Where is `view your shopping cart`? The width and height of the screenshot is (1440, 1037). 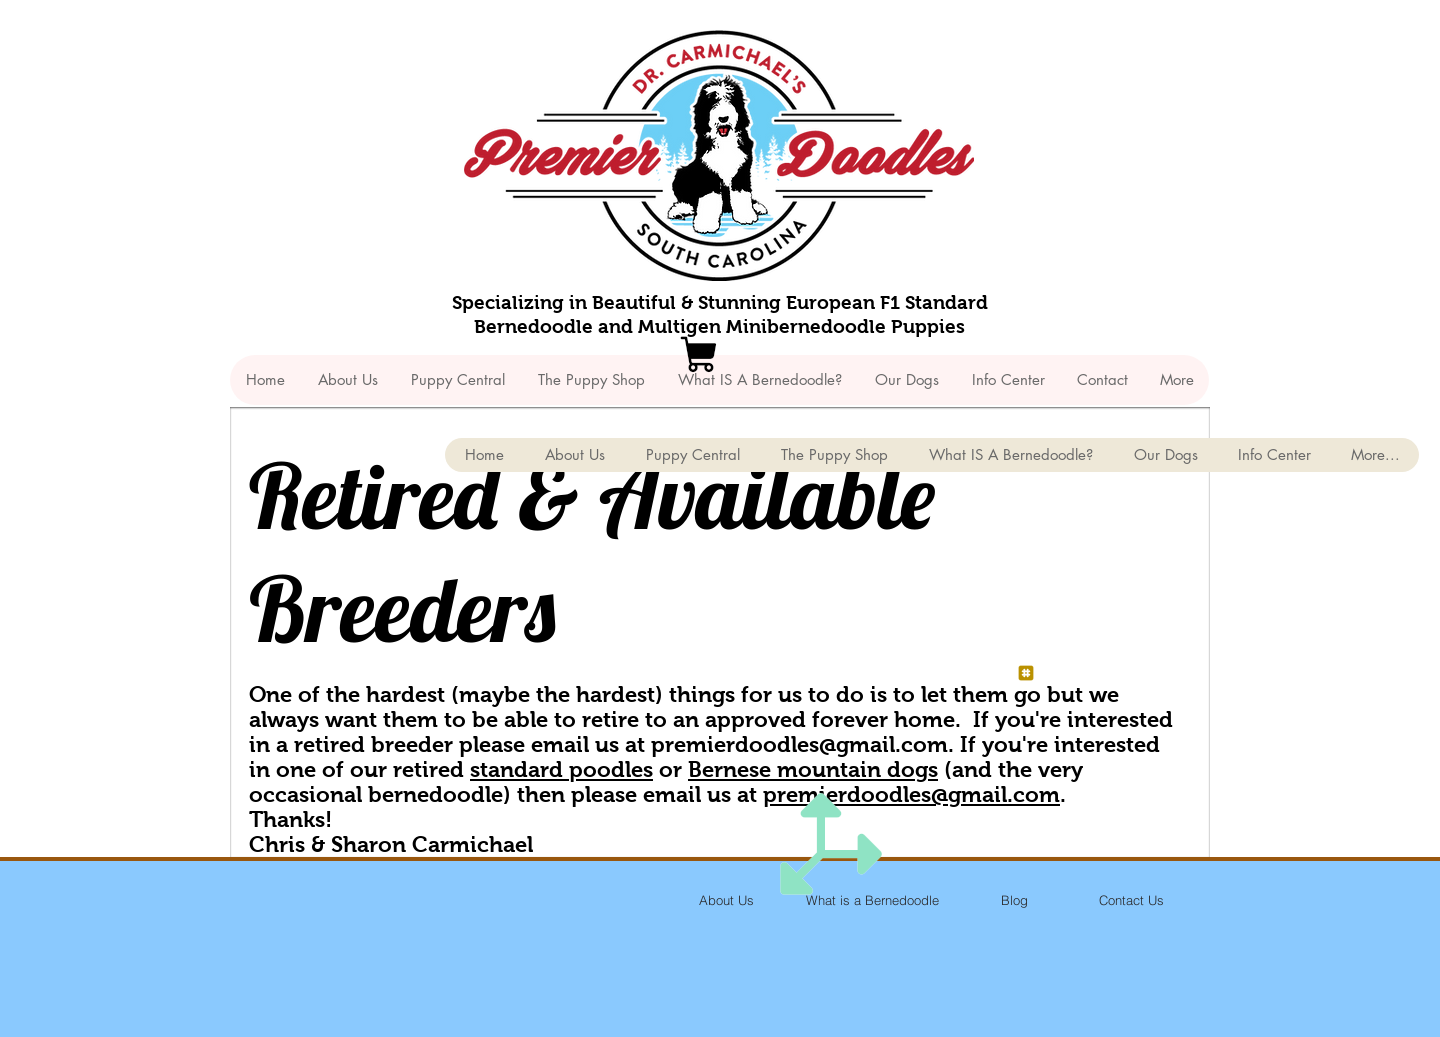
view your shopping cart is located at coordinates (699, 355).